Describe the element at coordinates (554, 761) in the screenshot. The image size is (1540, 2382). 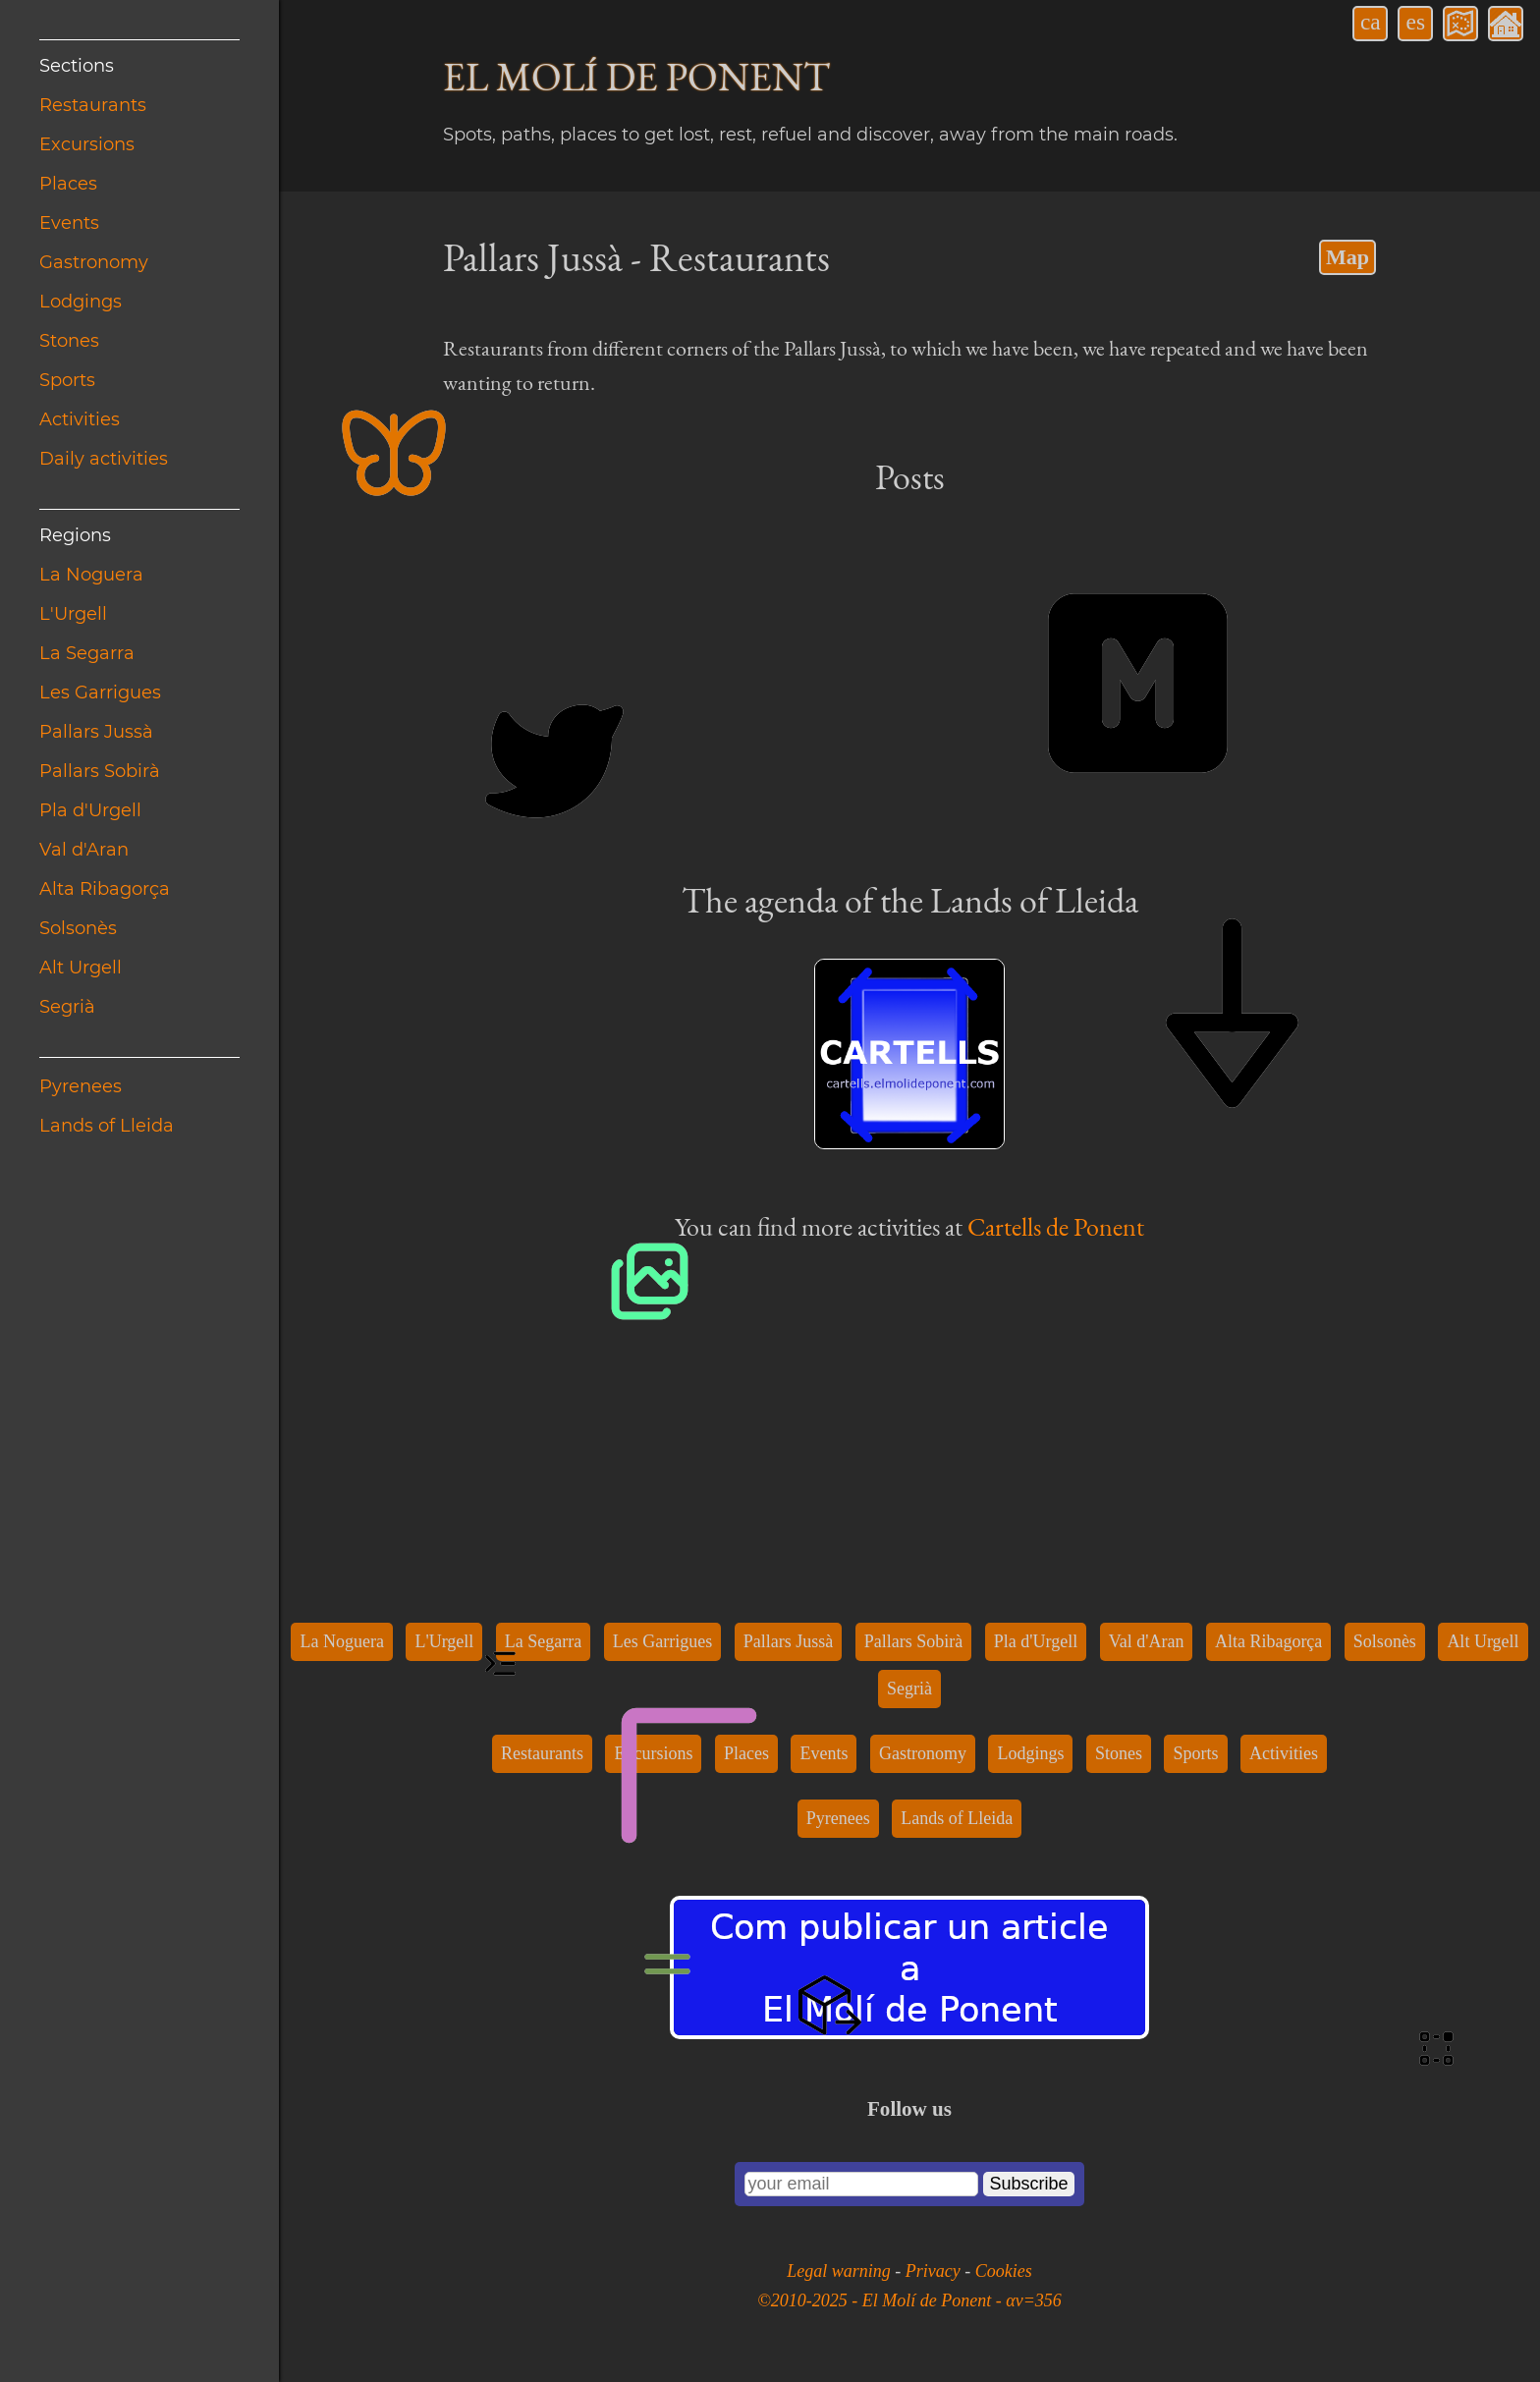
I see `share to twitter` at that location.